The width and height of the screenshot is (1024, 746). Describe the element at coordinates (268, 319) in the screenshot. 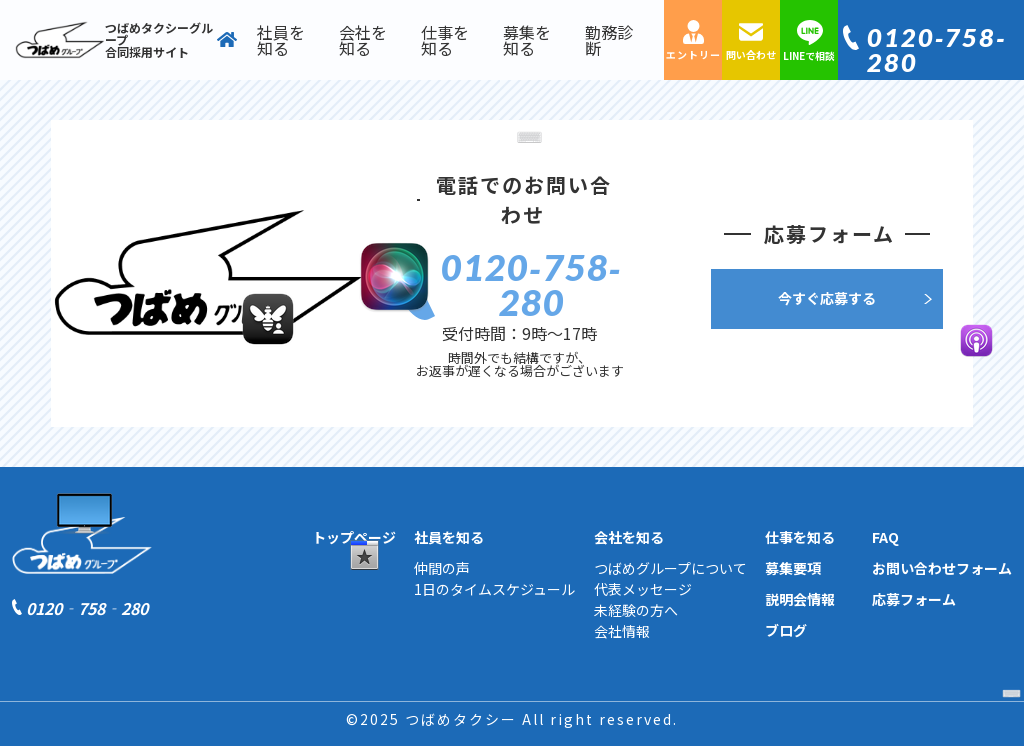

I see `open kandji device management agent` at that location.